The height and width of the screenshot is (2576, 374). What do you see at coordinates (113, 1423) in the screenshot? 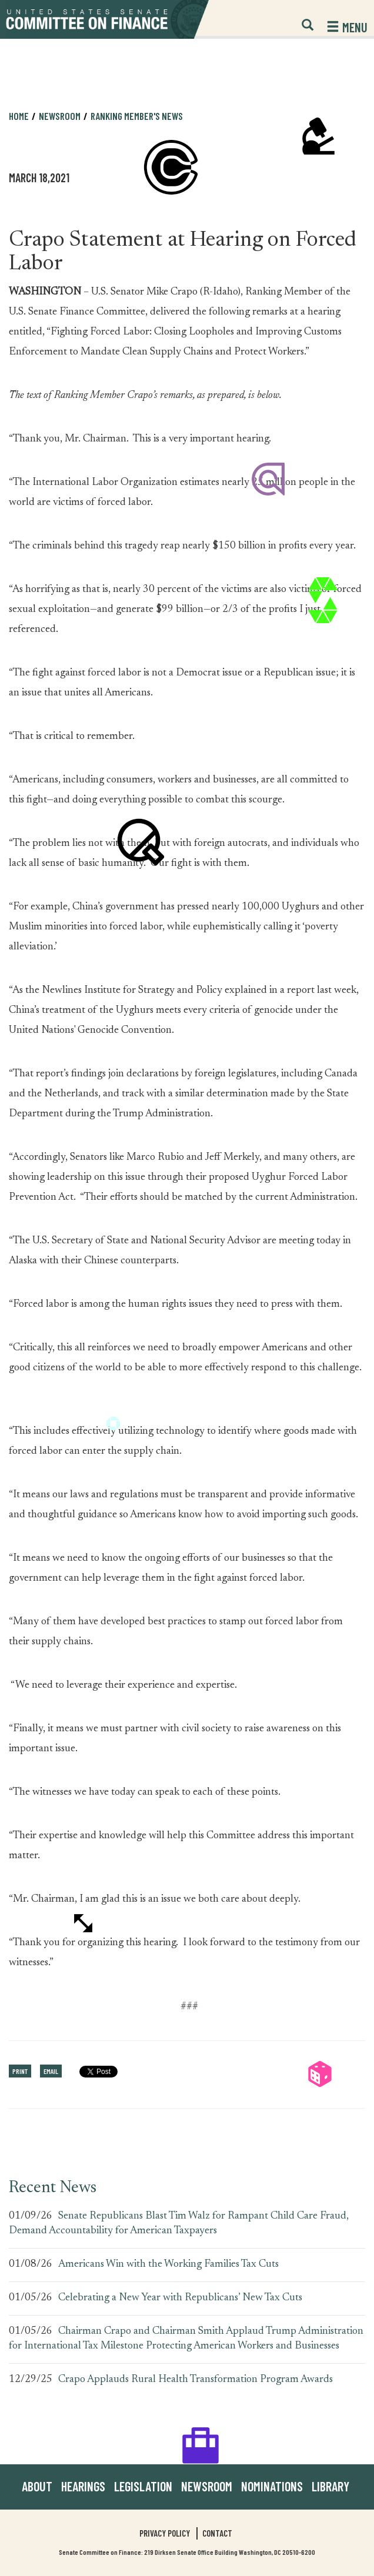
I see `open the Chase banking app` at bounding box center [113, 1423].